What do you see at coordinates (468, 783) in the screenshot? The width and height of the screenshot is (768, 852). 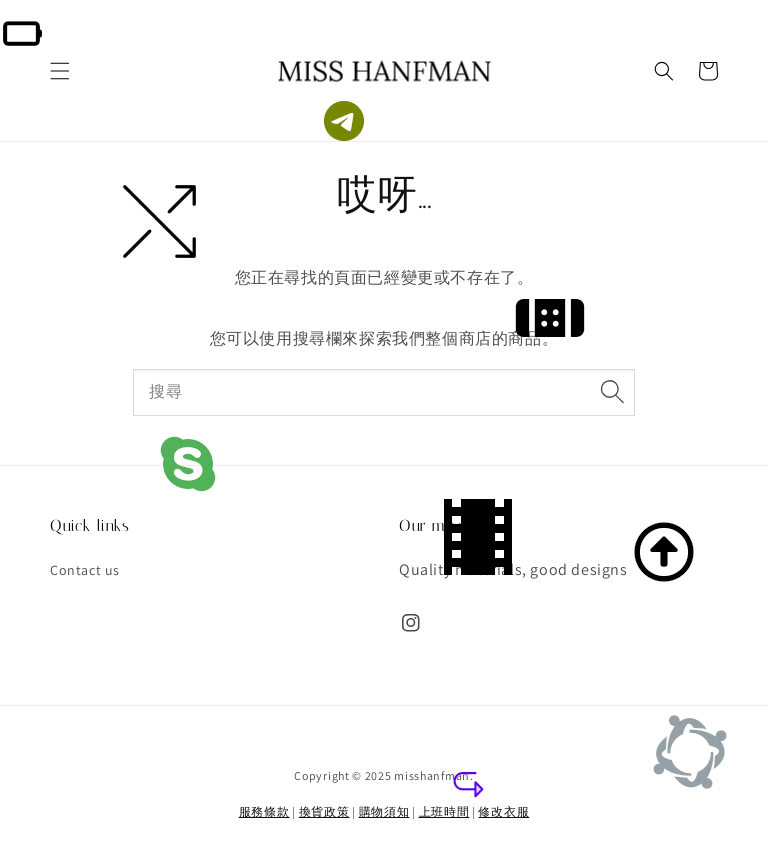 I see `redo or repeat the last action` at bounding box center [468, 783].